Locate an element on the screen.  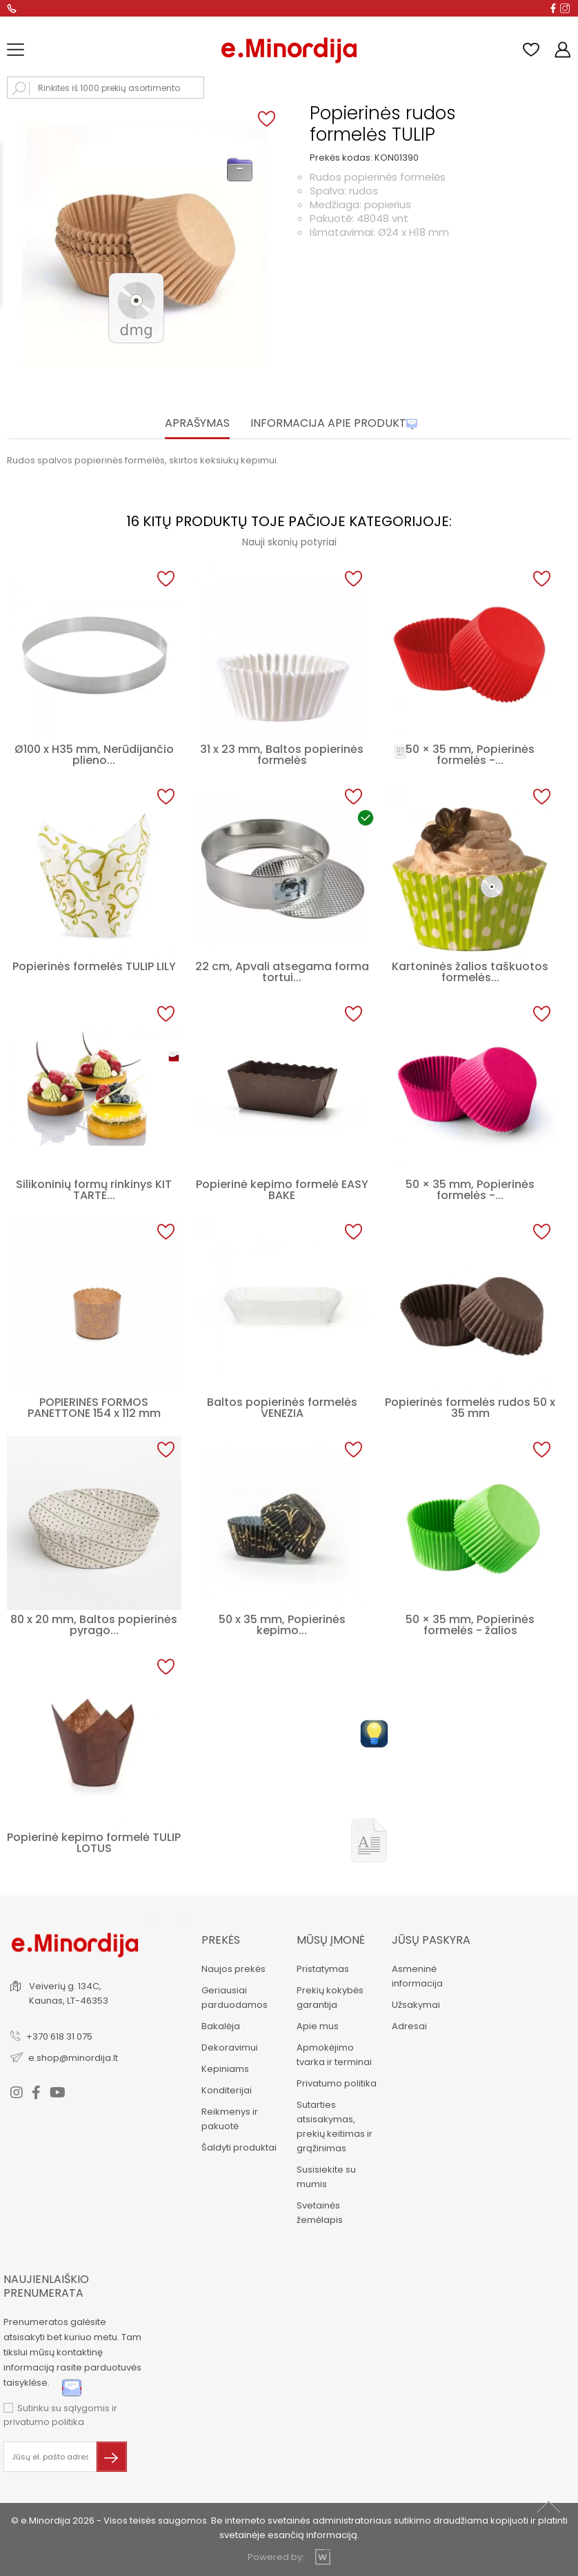
open photometric viewer app is located at coordinates (374, 1733).